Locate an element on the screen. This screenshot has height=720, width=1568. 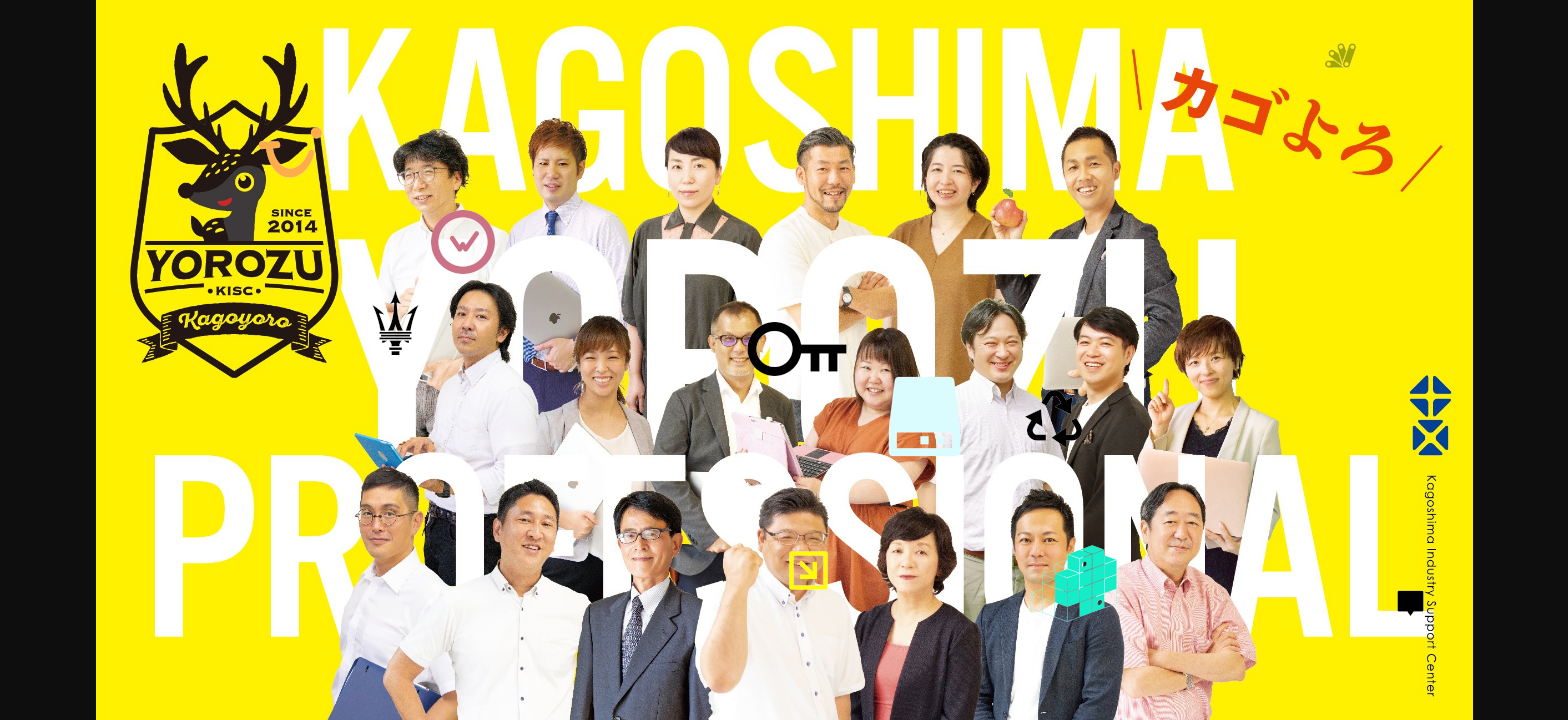
access external storage or hard drive is located at coordinates (924, 416).